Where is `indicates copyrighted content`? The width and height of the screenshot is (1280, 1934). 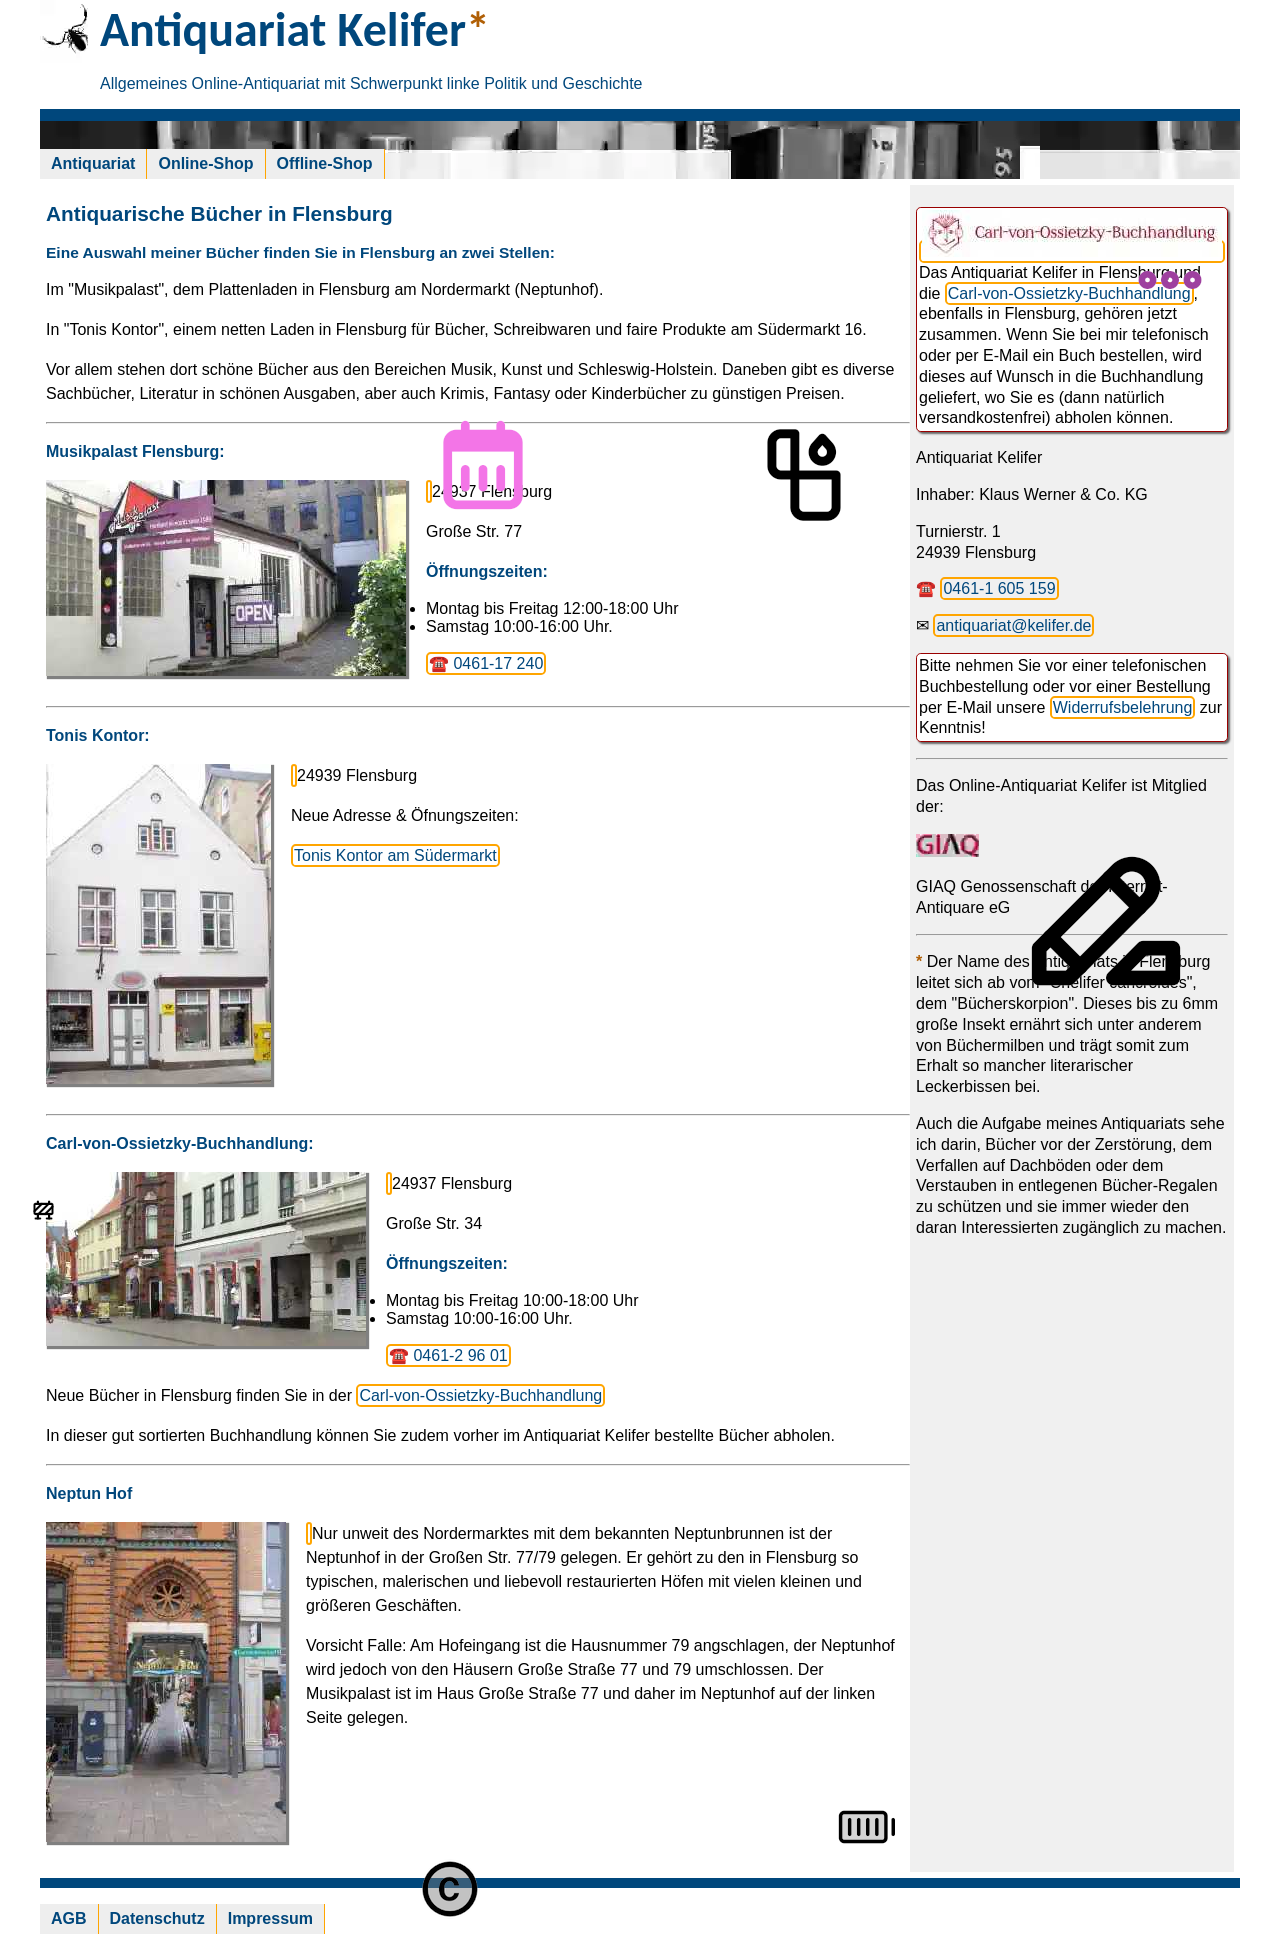 indicates copyrighted content is located at coordinates (450, 1889).